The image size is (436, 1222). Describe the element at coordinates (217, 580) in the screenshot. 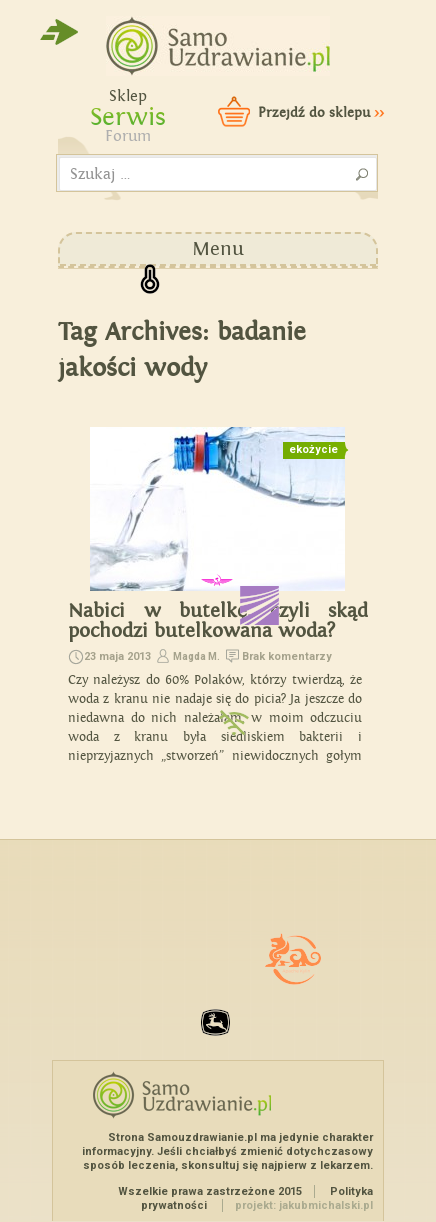

I see `aeroflot airline logo` at that location.